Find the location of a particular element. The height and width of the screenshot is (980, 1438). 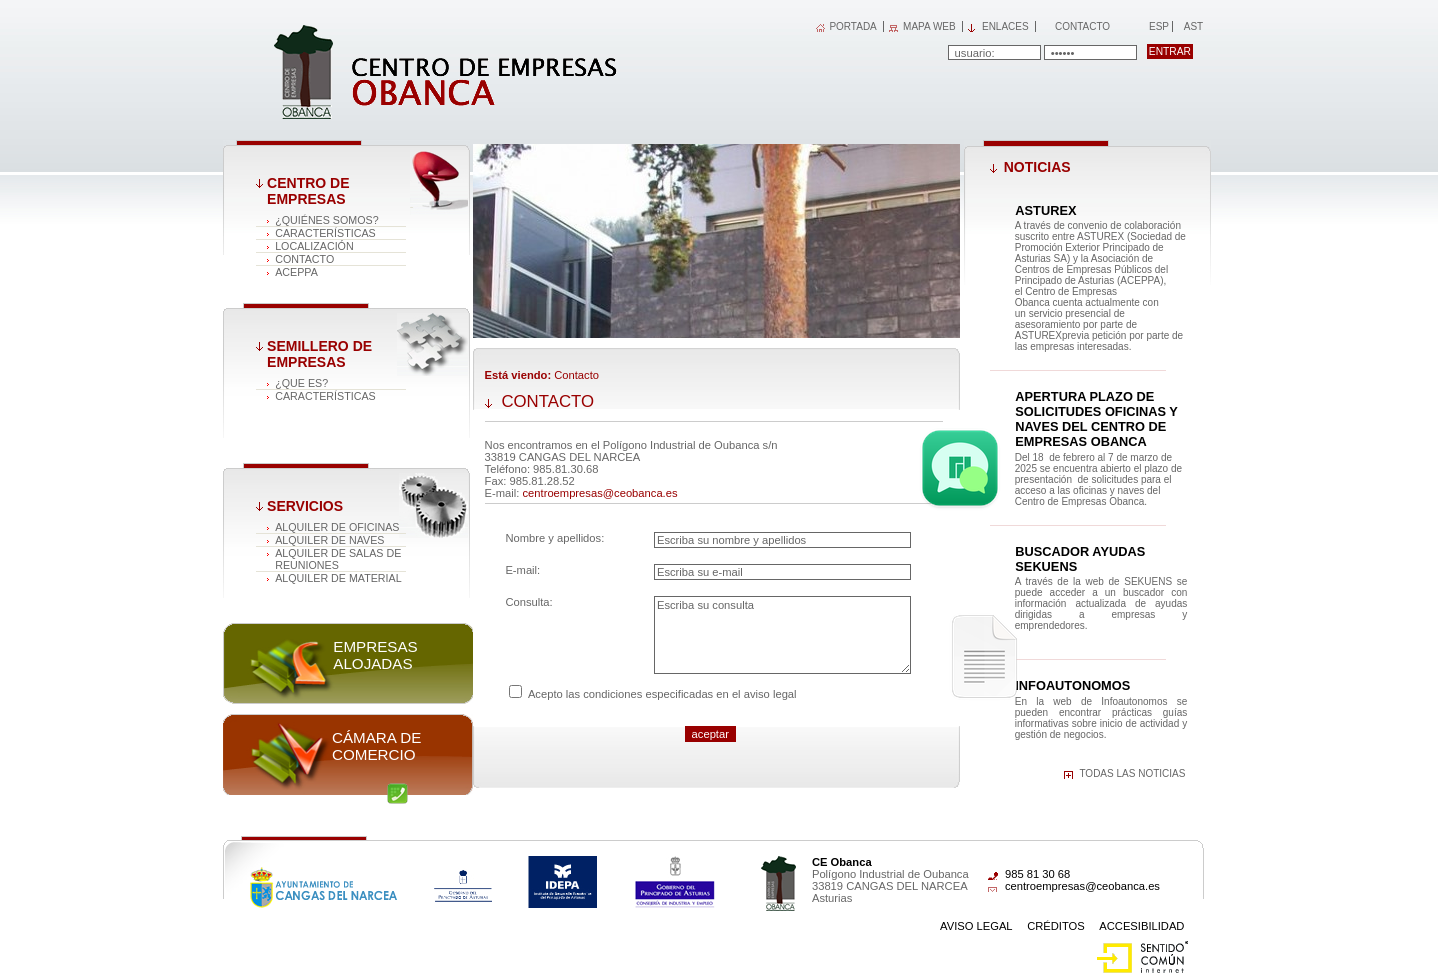

open the phone or calls app is located at coordinates (397, 793).